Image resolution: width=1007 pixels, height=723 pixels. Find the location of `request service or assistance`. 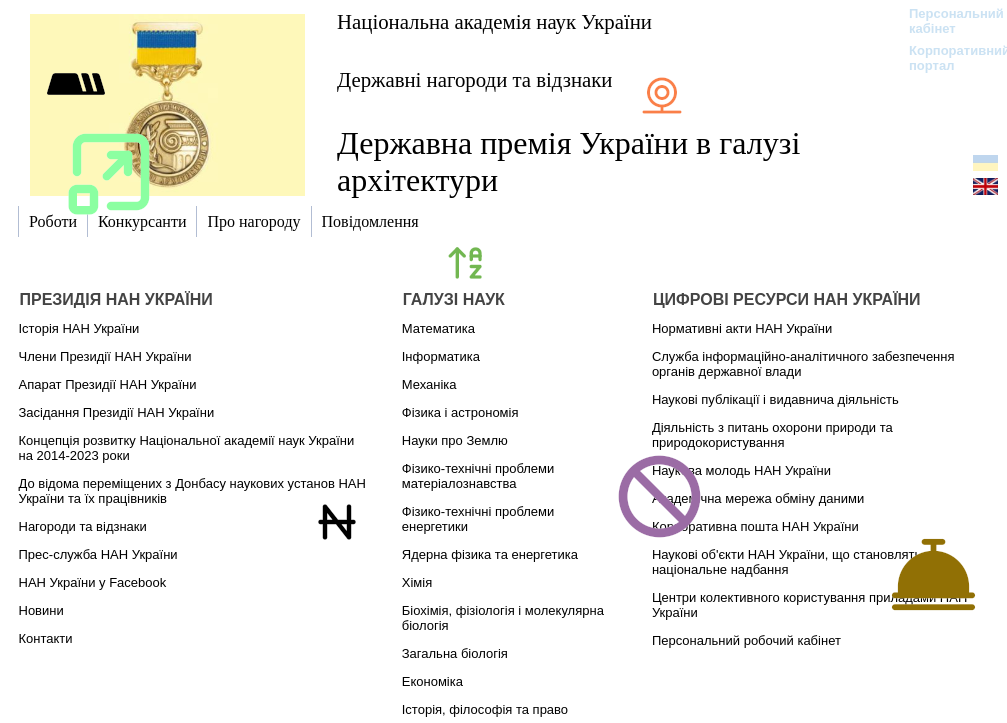

request service or assistance is located at coordinates (933, 577).